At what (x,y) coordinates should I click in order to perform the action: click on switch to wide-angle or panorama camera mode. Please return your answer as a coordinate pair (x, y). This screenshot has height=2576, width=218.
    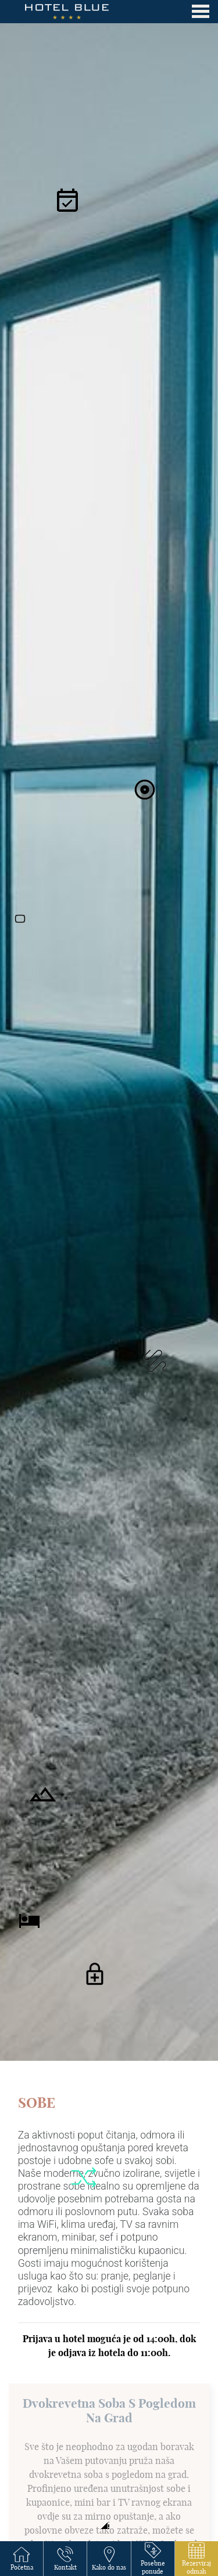
    Looking at the image, I should click on (20, 918).